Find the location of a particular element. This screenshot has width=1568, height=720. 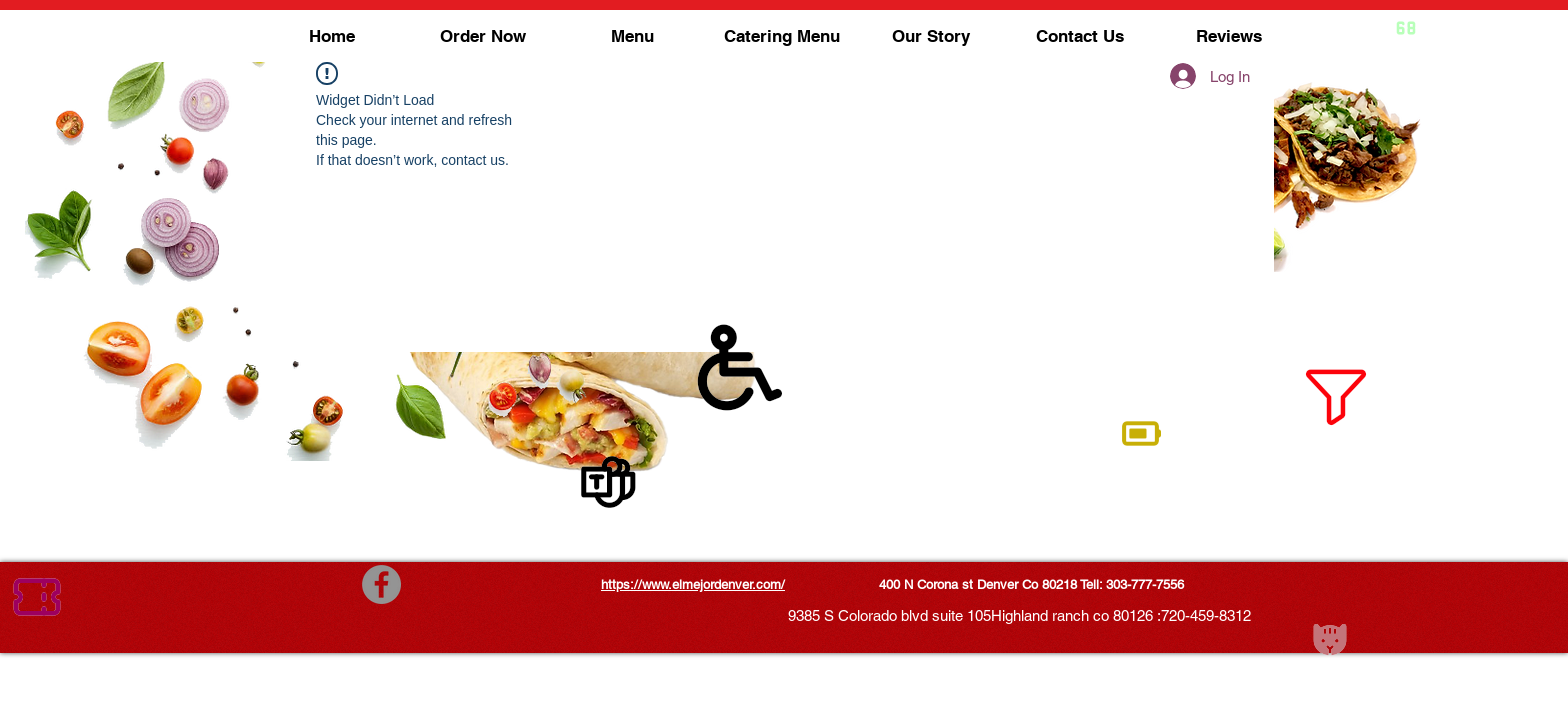

displays the number 68 as a label or count indicator is located at coordinates (1406, 28).